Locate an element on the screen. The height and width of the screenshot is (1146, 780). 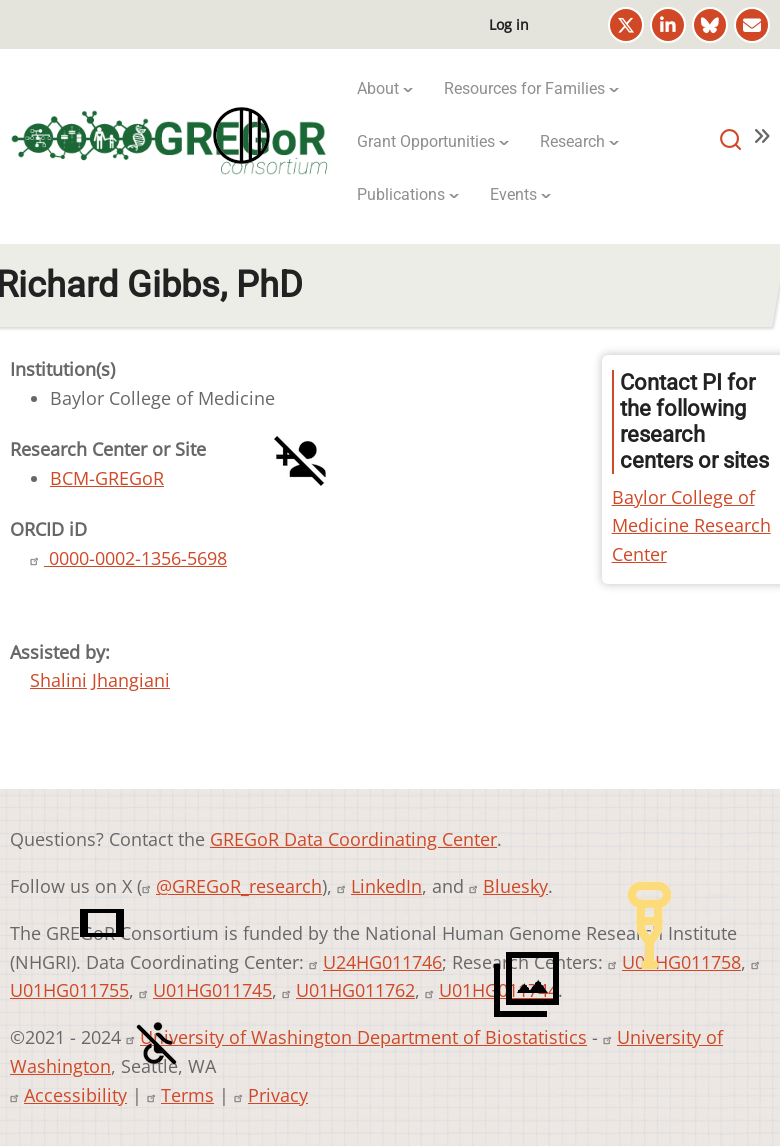
switch device to landscape orientation is located at coordinates (102, 923).